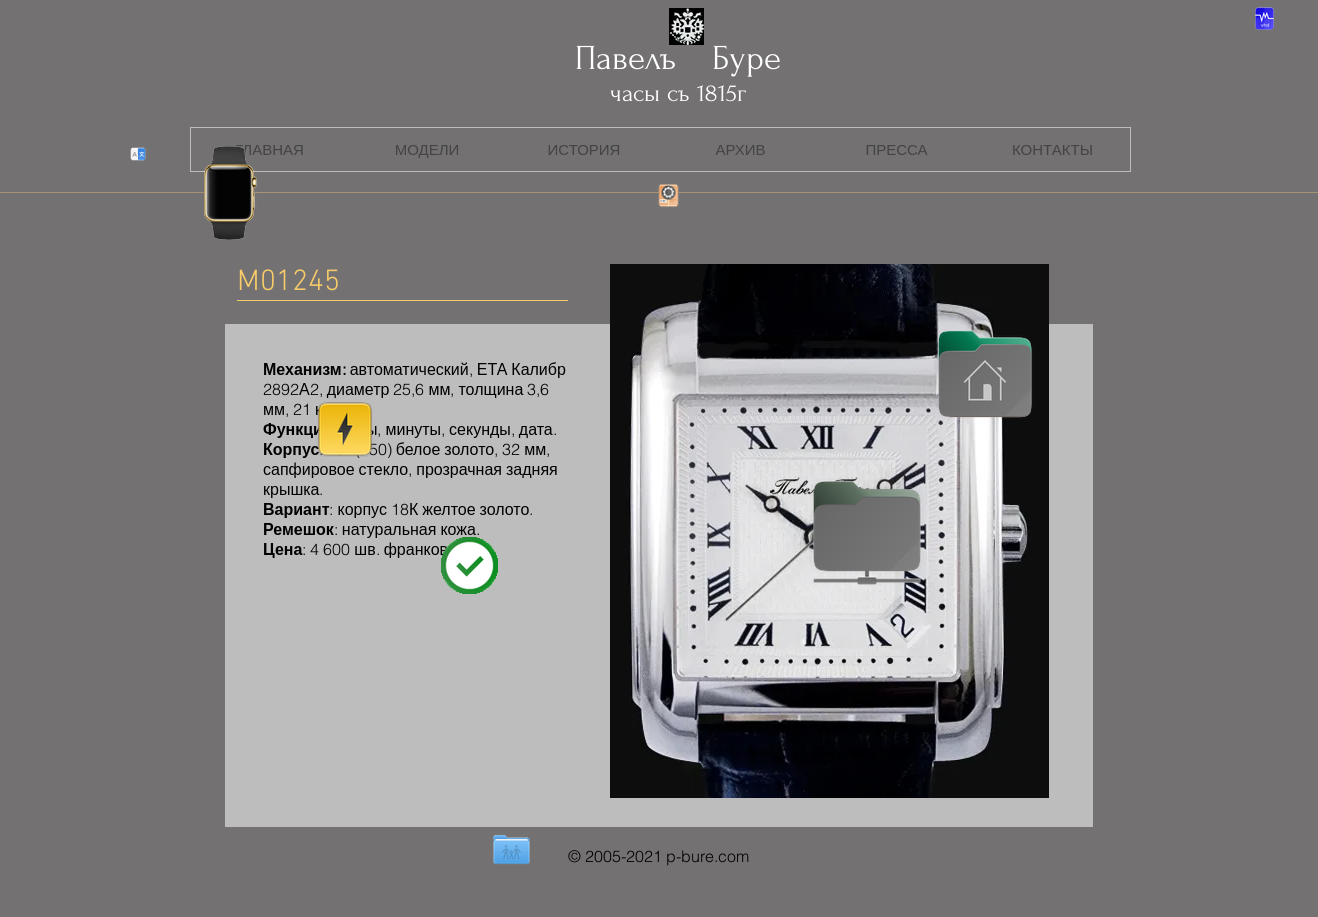 Image resolution: width=1318 pixels, height=917 pixels. I want to click on open the family shared folder, so click(511, 849).